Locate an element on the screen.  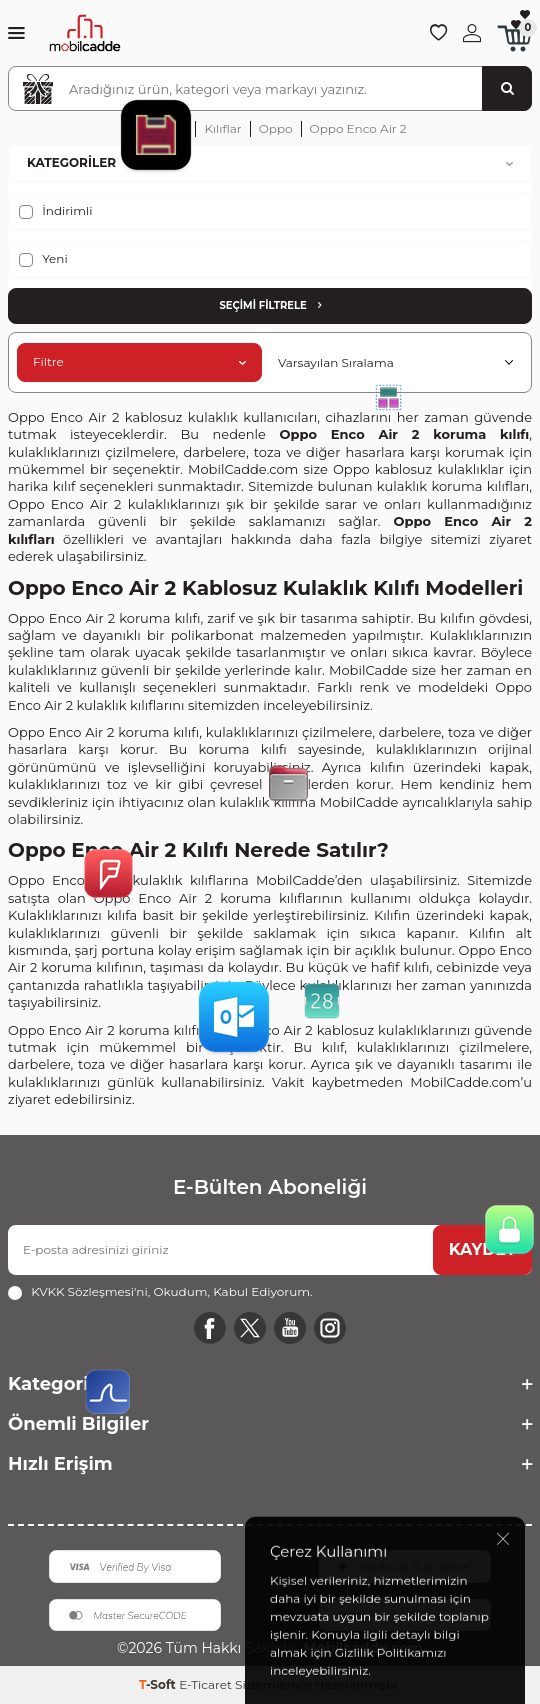
open file manager application is located at coordinates (288, 782).